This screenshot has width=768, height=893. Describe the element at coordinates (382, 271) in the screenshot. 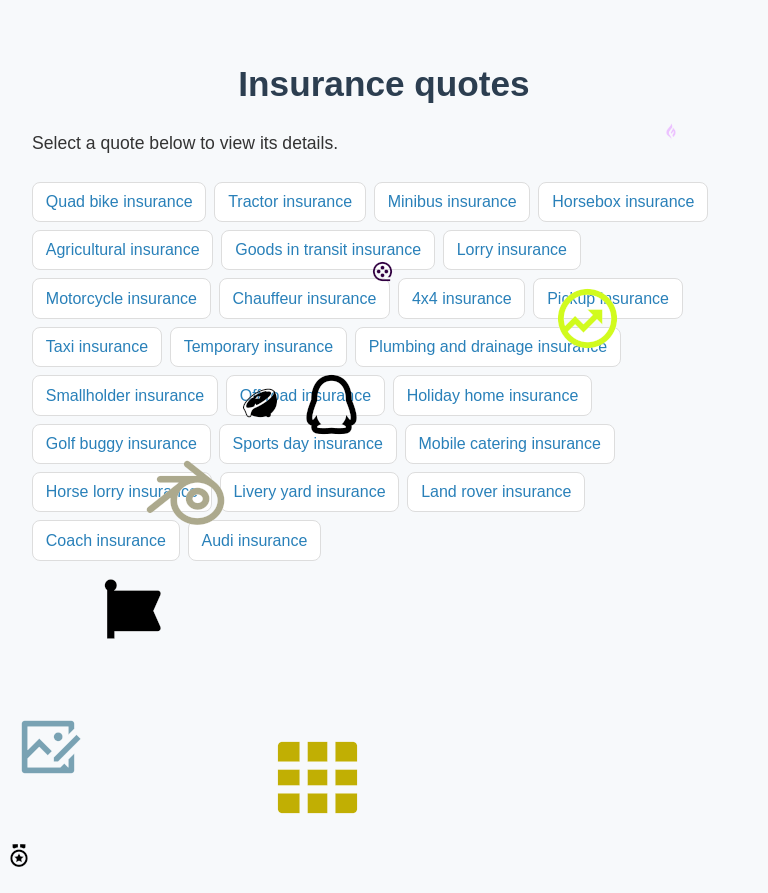

I see `browse movies or video content` at that location.